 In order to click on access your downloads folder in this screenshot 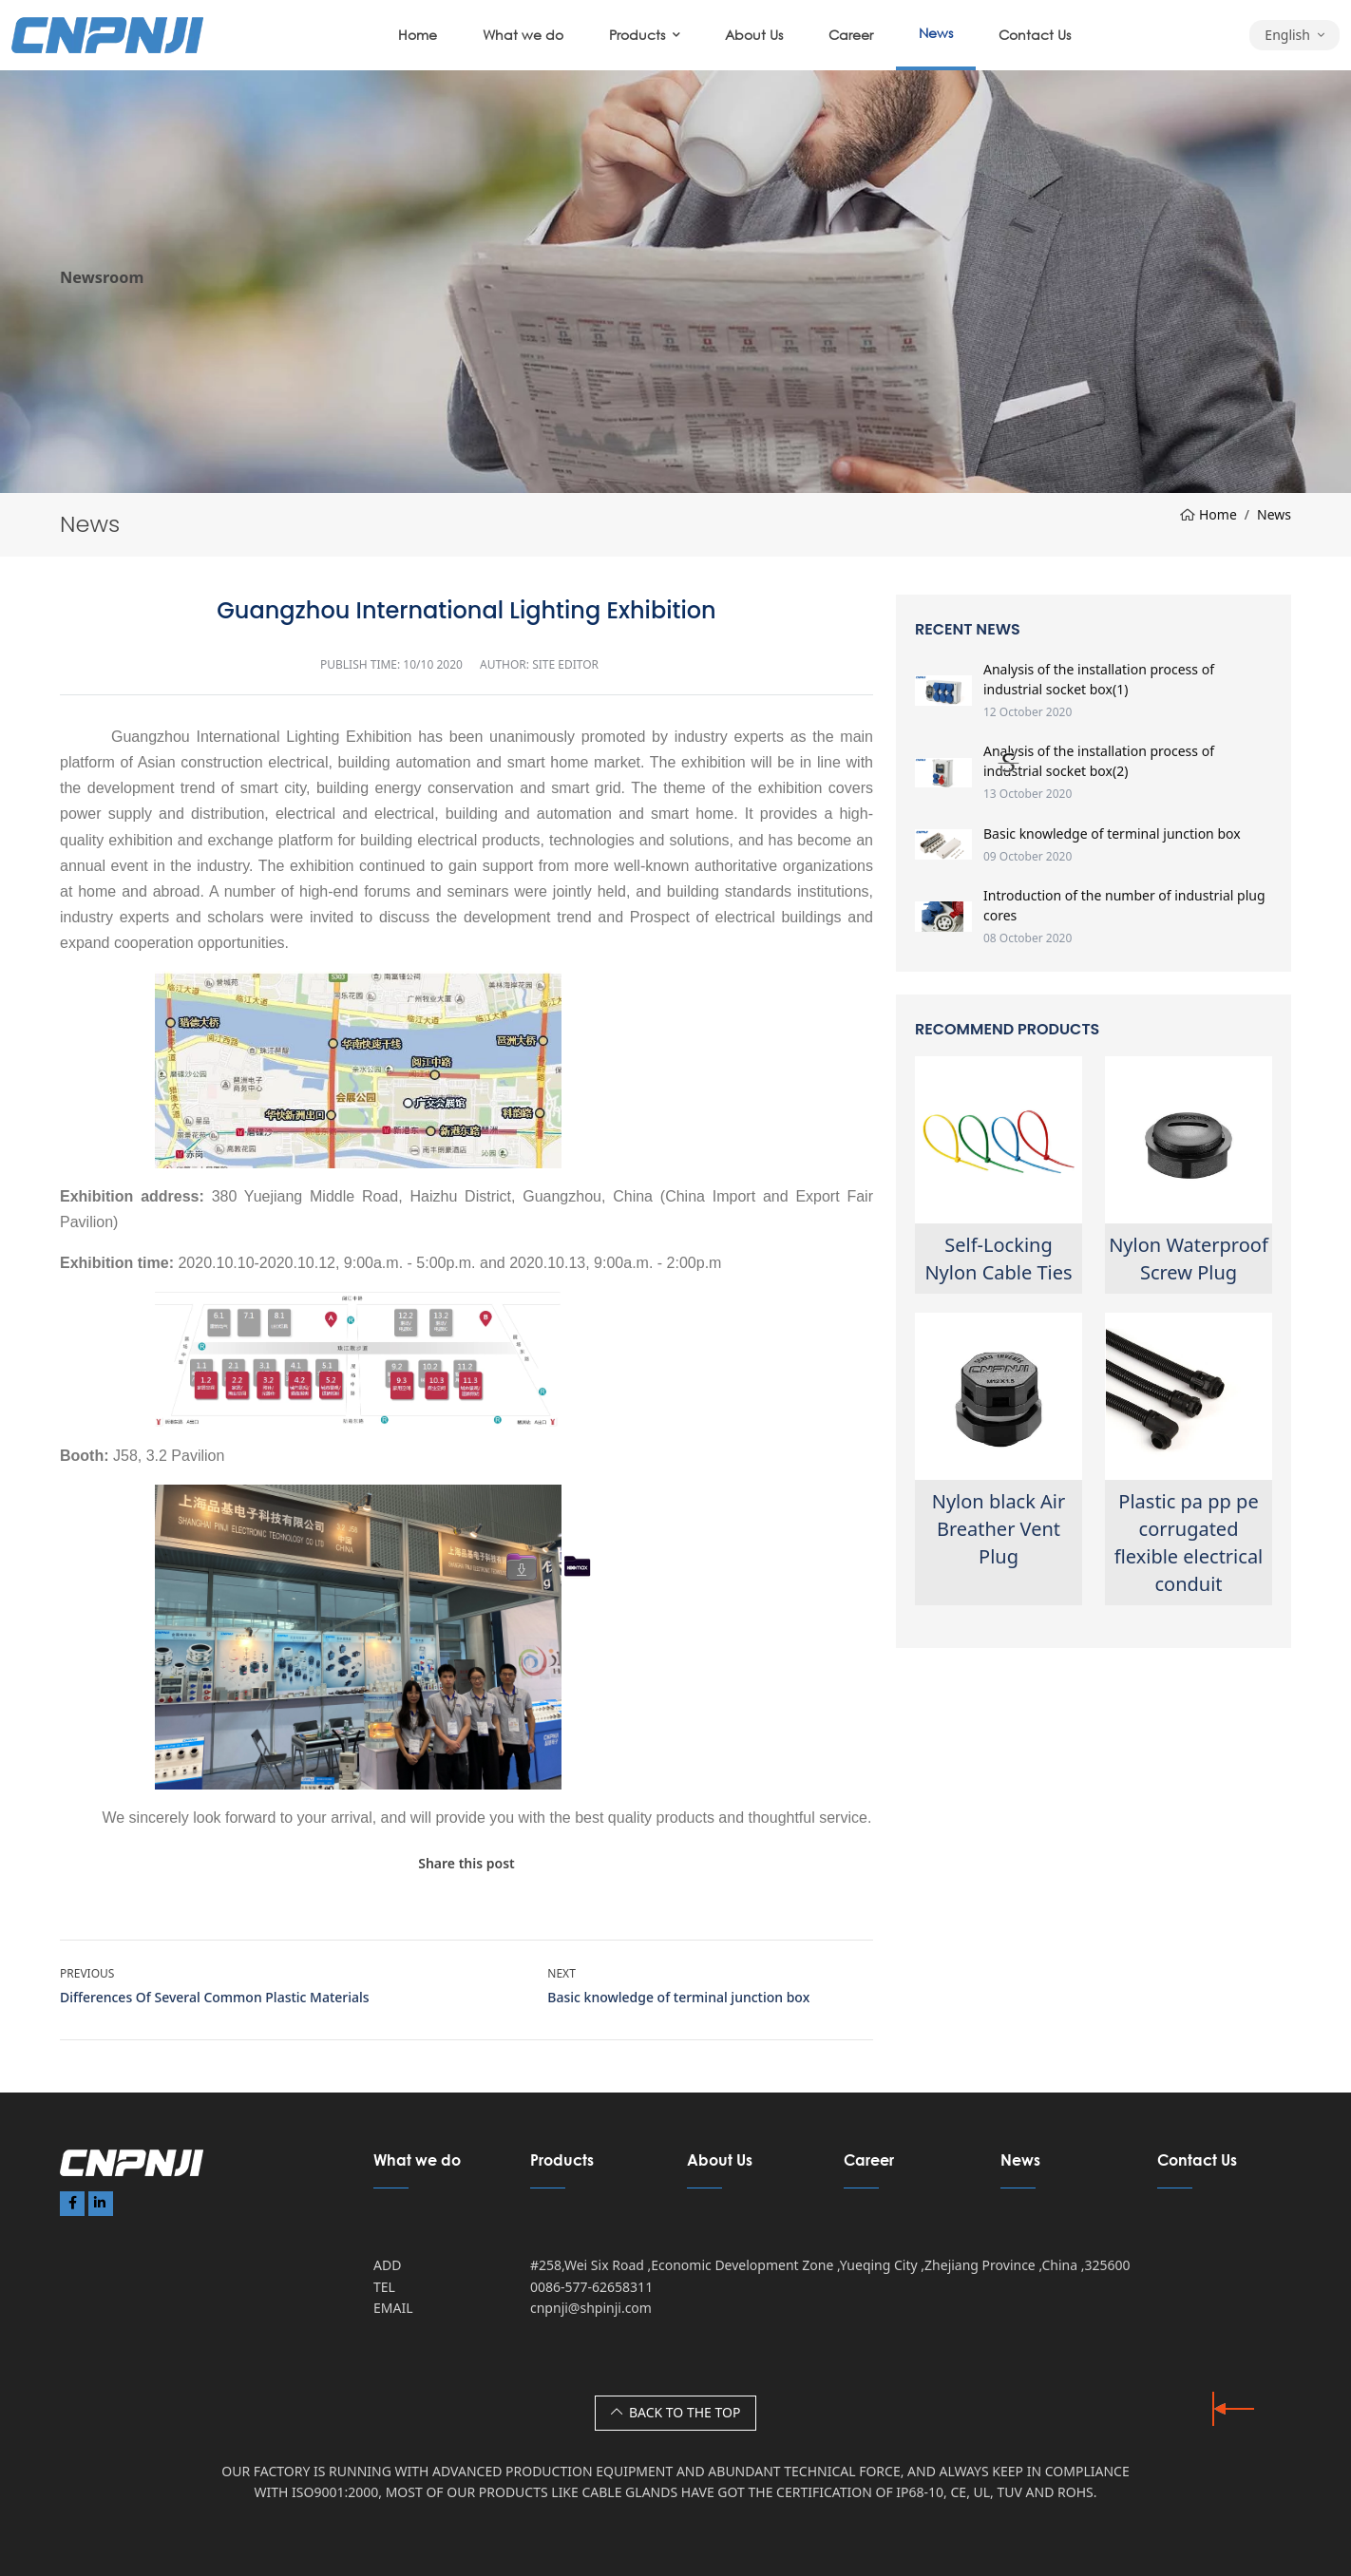, I will do `click(522, 1566)`.